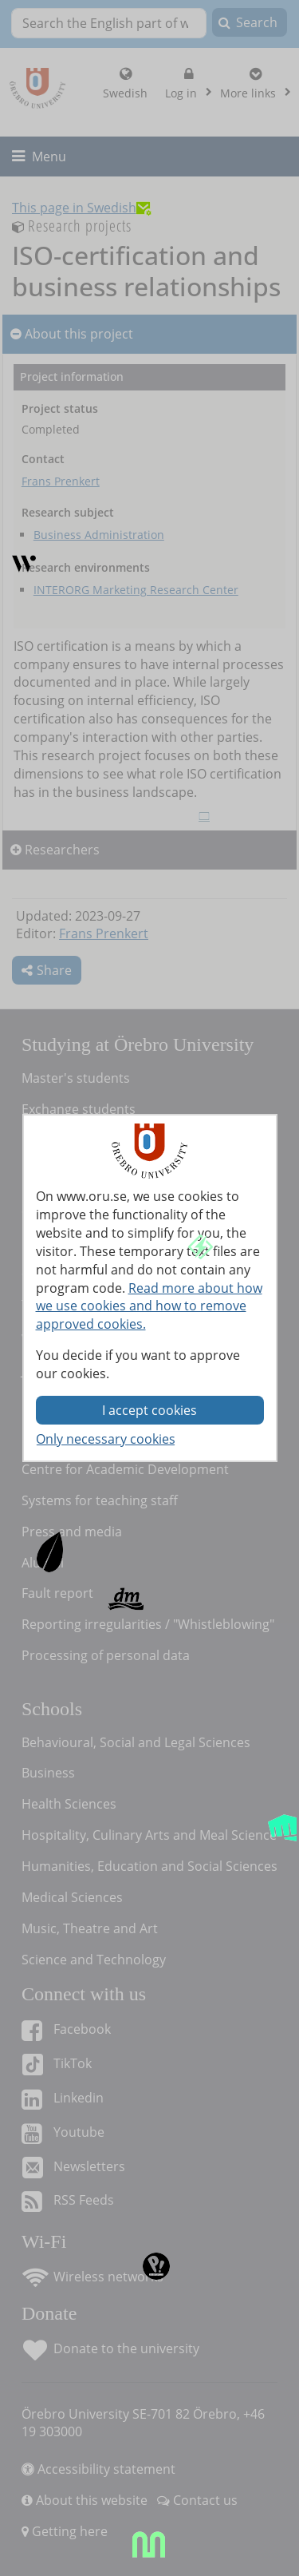 The height and width of the screenshot is (2576, 299). What do you see at coordinates (143, 208) in the screenshot?
I see `access email settings` at bounding box center [143, 208].